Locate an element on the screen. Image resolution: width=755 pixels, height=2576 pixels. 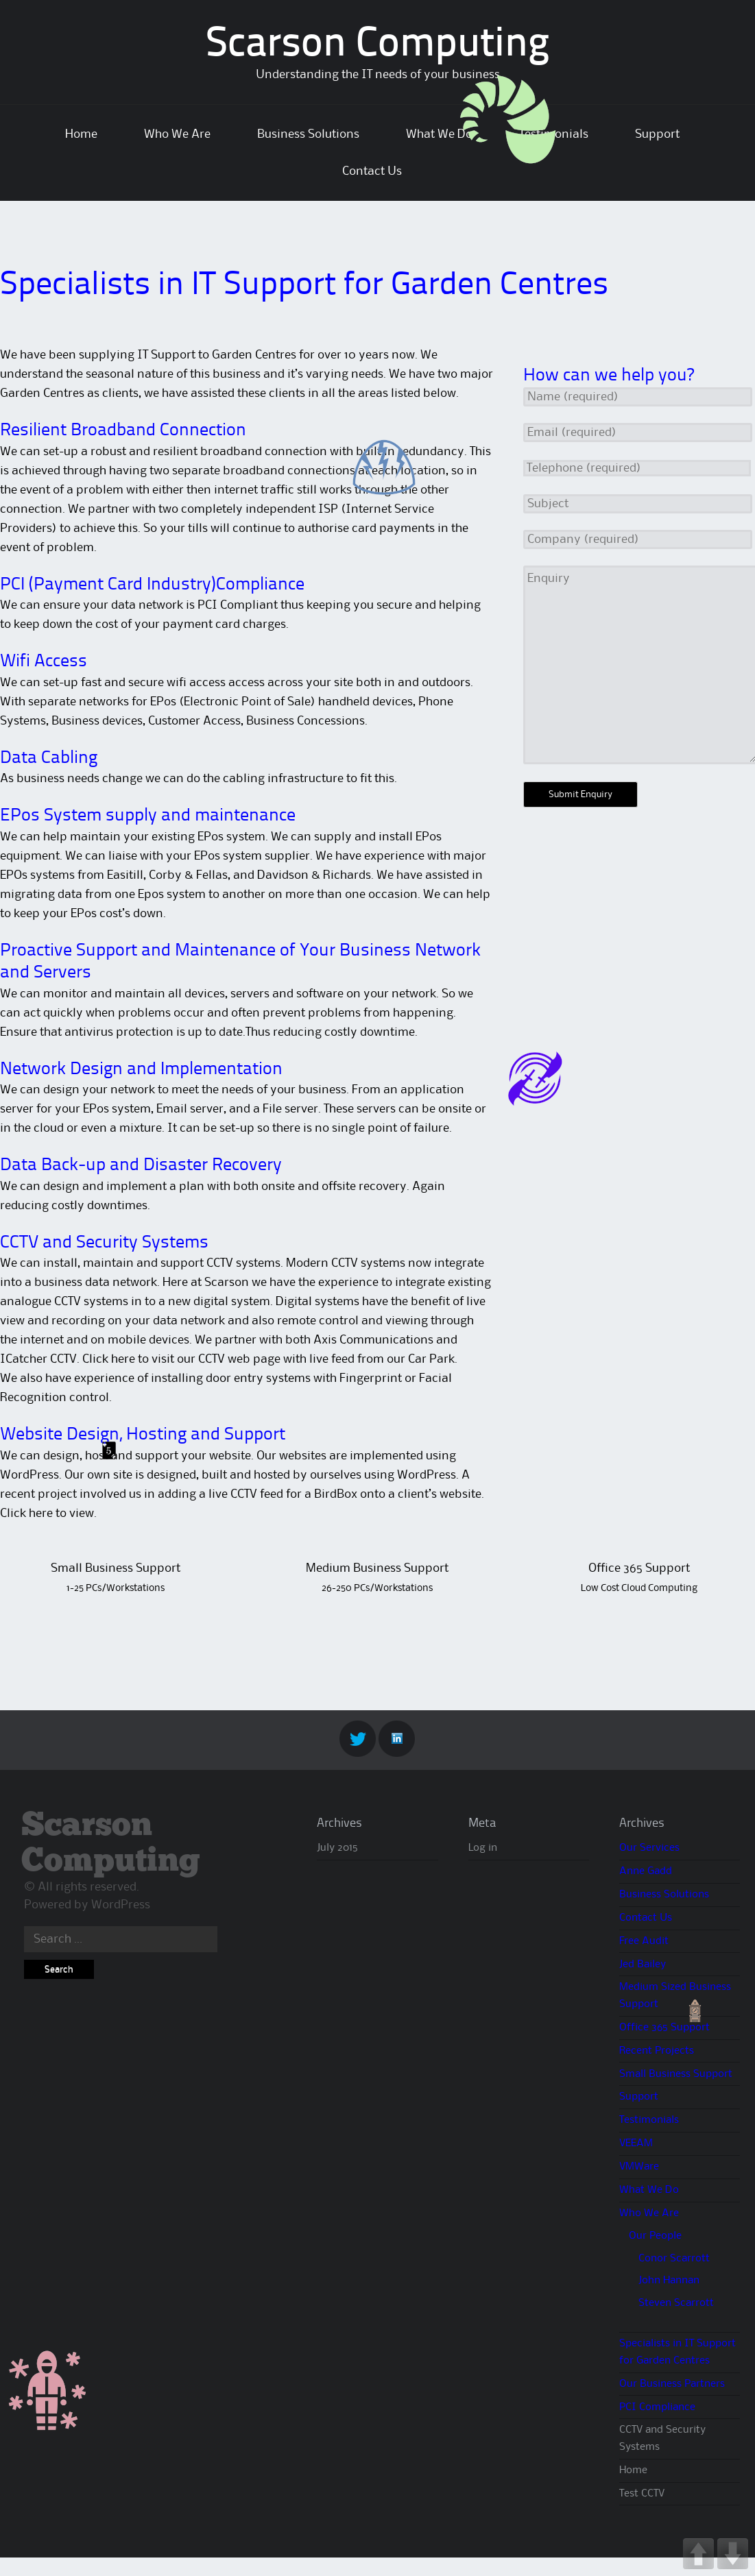
access cooking or food preparation menu is located at coordinates (507, 120).